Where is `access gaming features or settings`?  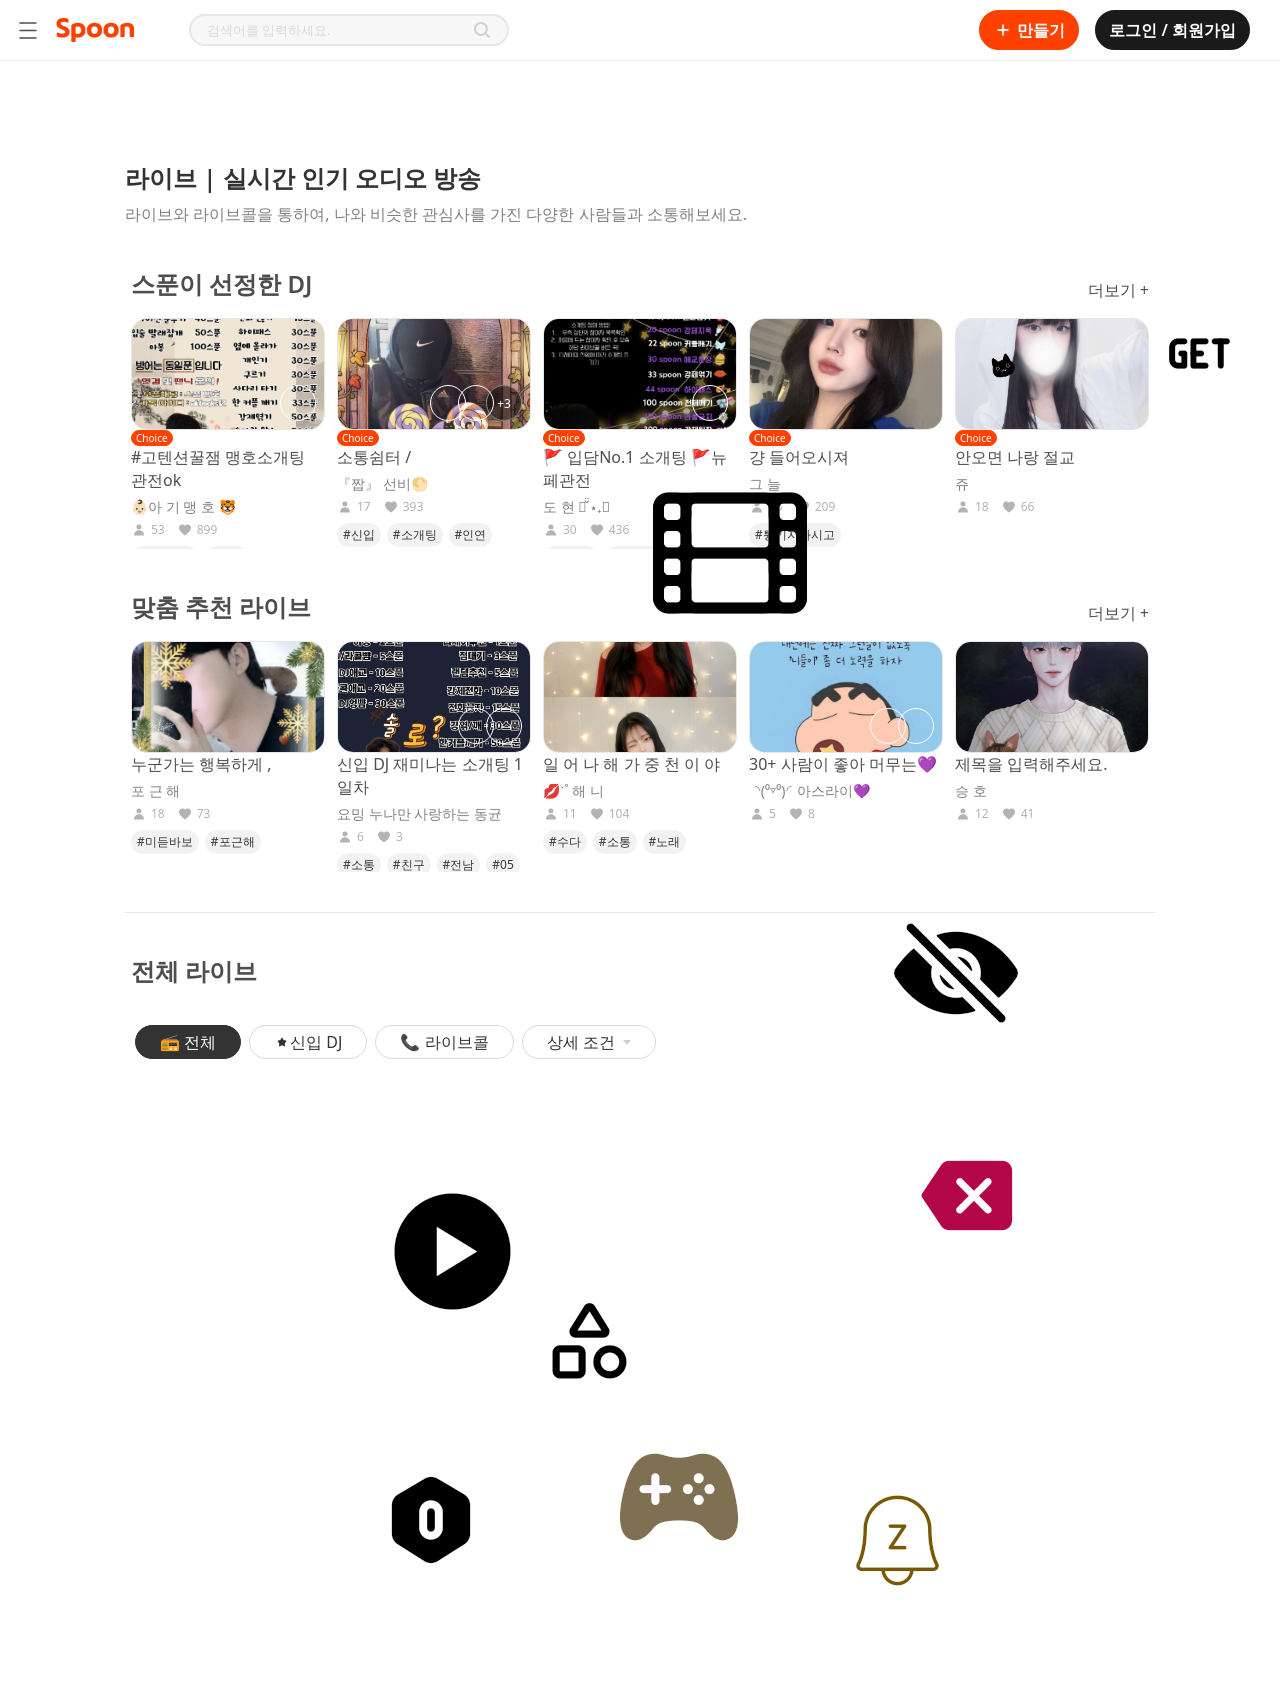 access gaming features or settings is located at coordinates (679, 1497).